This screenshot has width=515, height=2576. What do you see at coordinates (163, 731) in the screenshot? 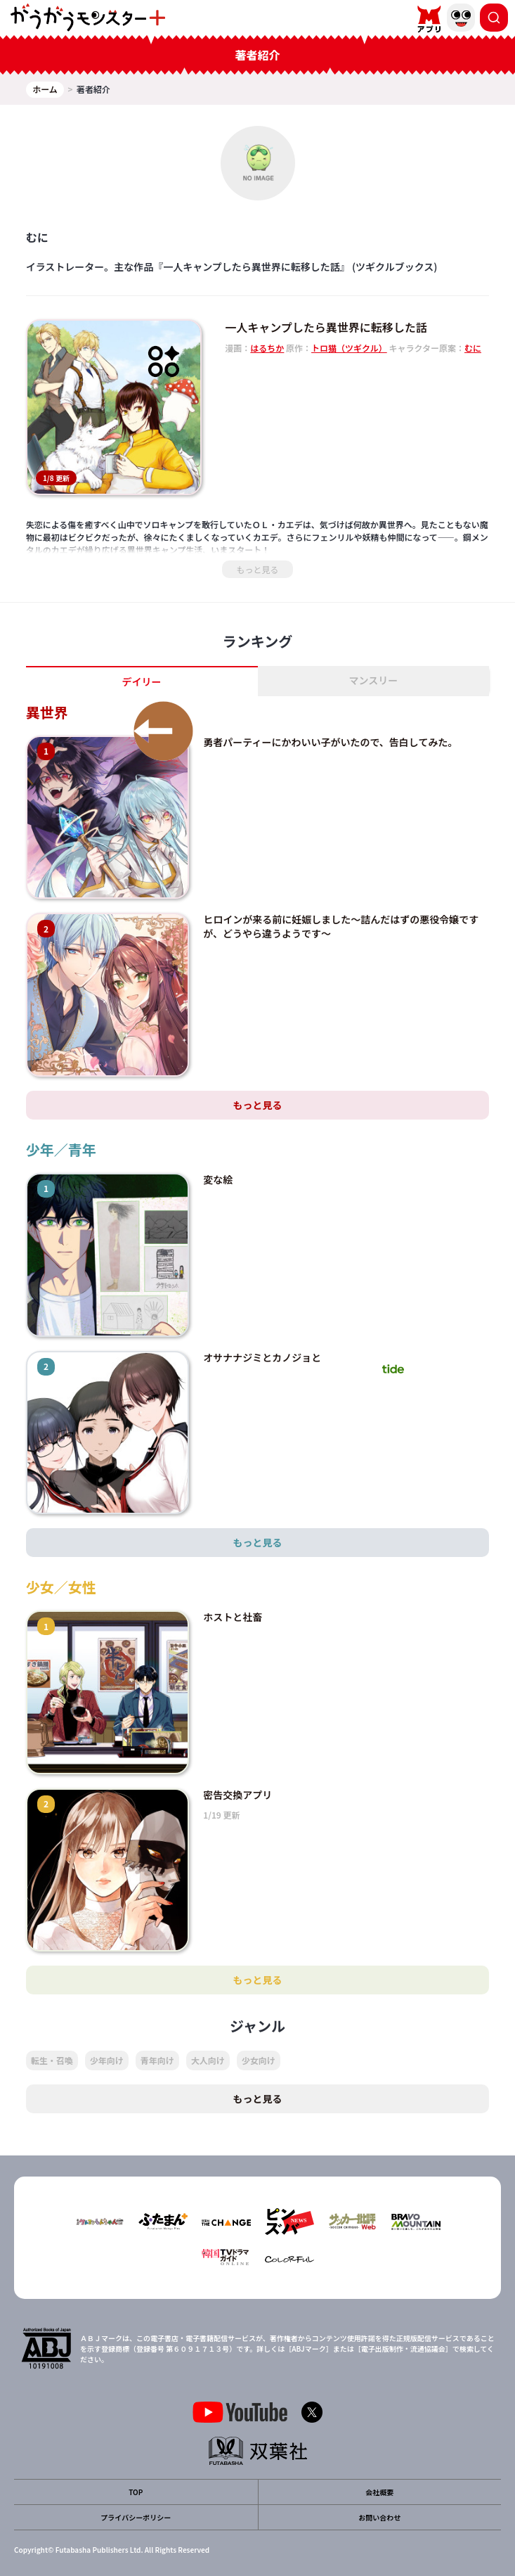
I see `log out of your account` at bounding box center [163, 731].